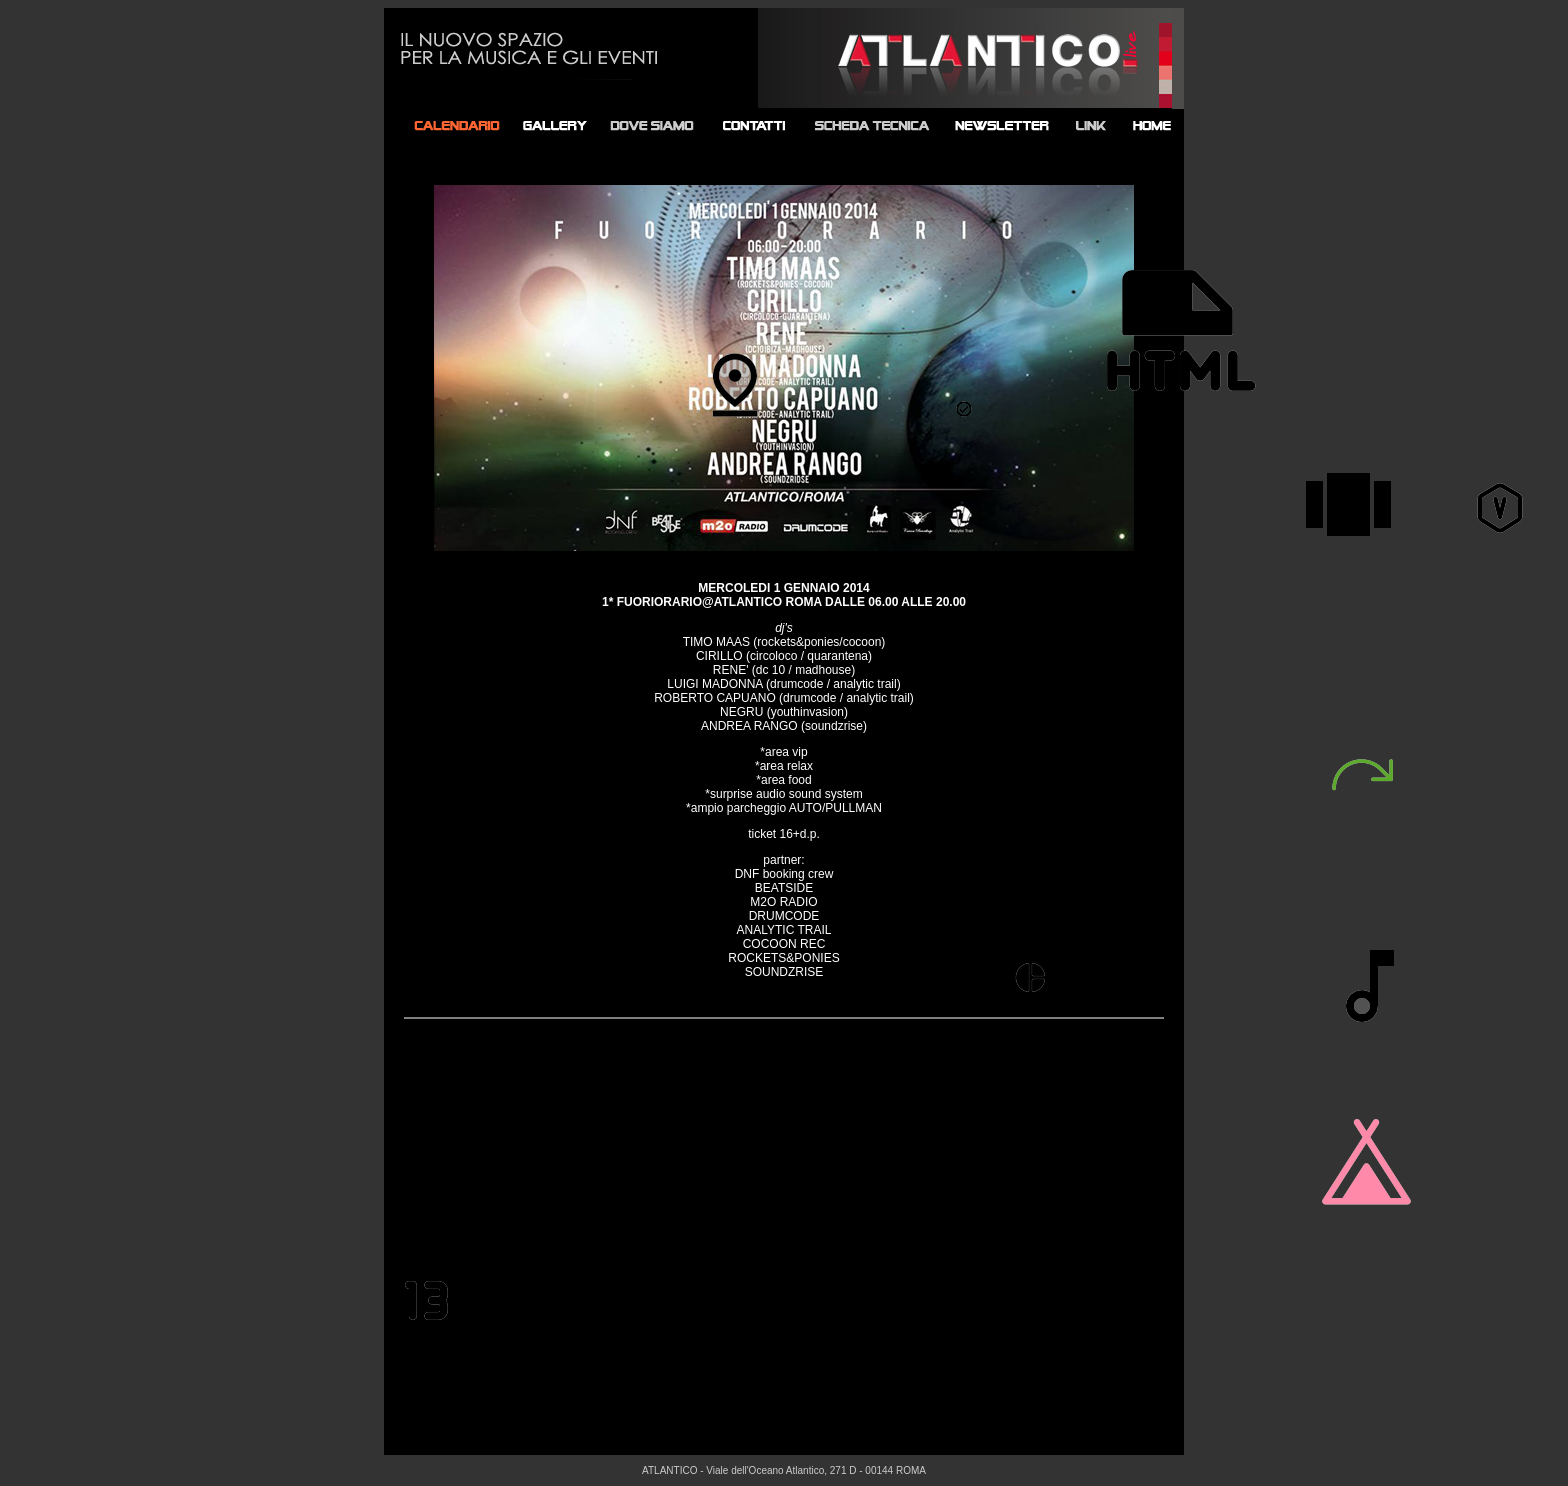 Image resolution: width=1568 pixels, height=1486 pixels. I want to click on drop a pin on the map, so click(735, 385).